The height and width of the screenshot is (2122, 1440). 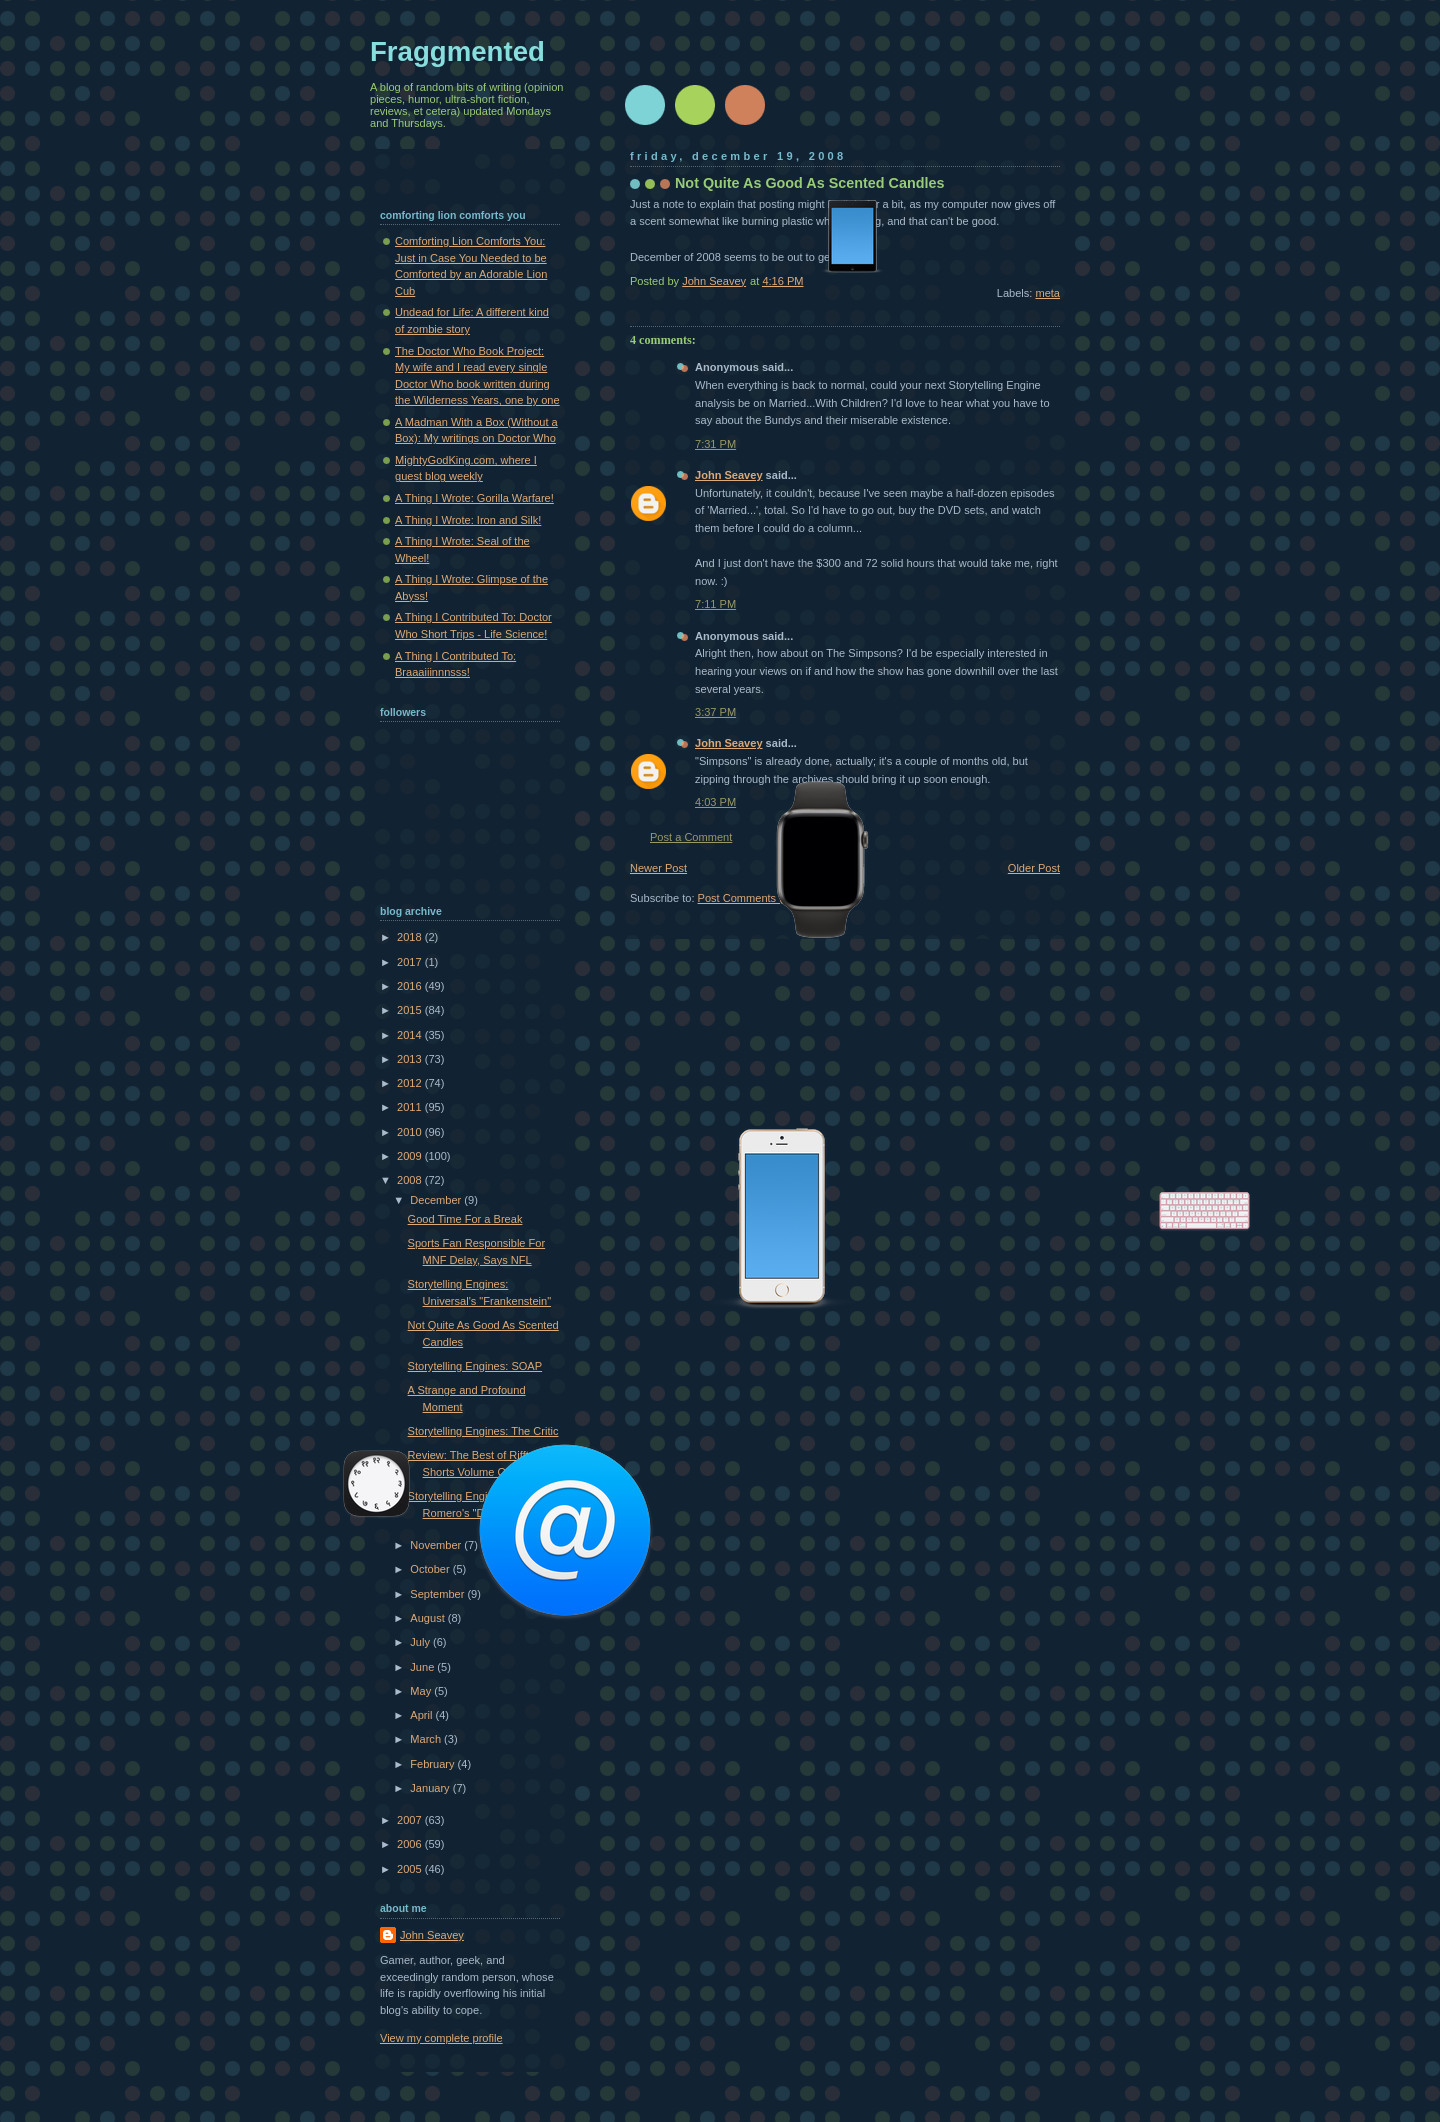 What do you see at coordinates (376, 1483) in the screenshot?
I see `open the clock app` at bounding box center [376, 1483].